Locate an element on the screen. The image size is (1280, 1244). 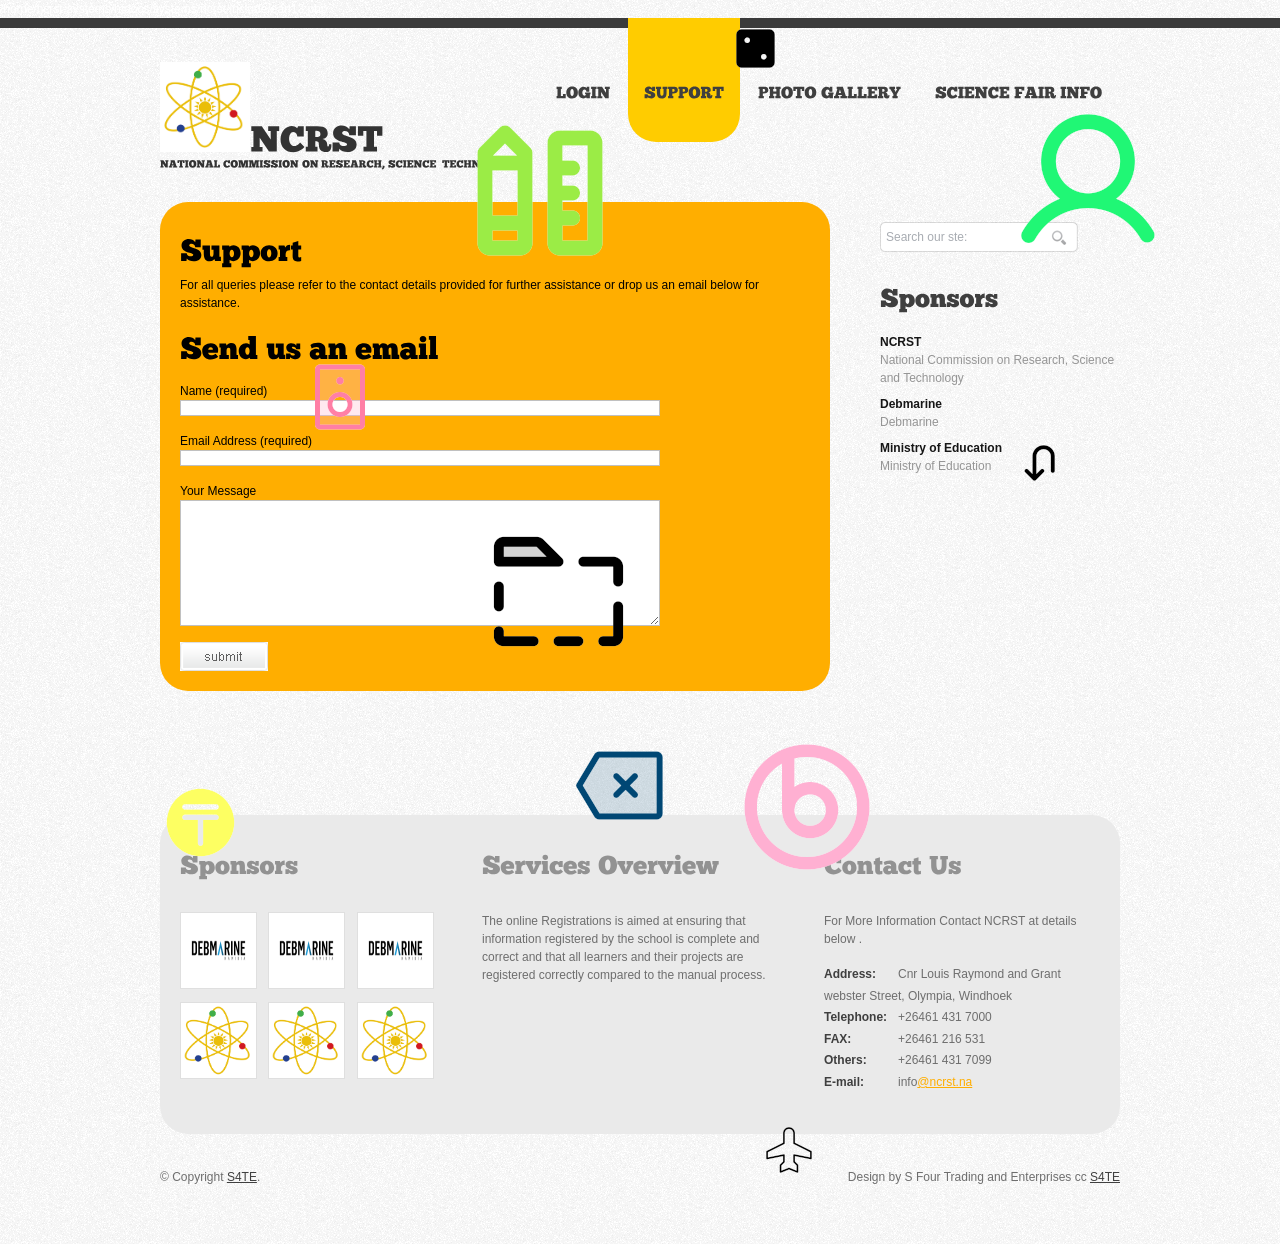
indicates a random or chance-based action is located at coordinates (755, 48).